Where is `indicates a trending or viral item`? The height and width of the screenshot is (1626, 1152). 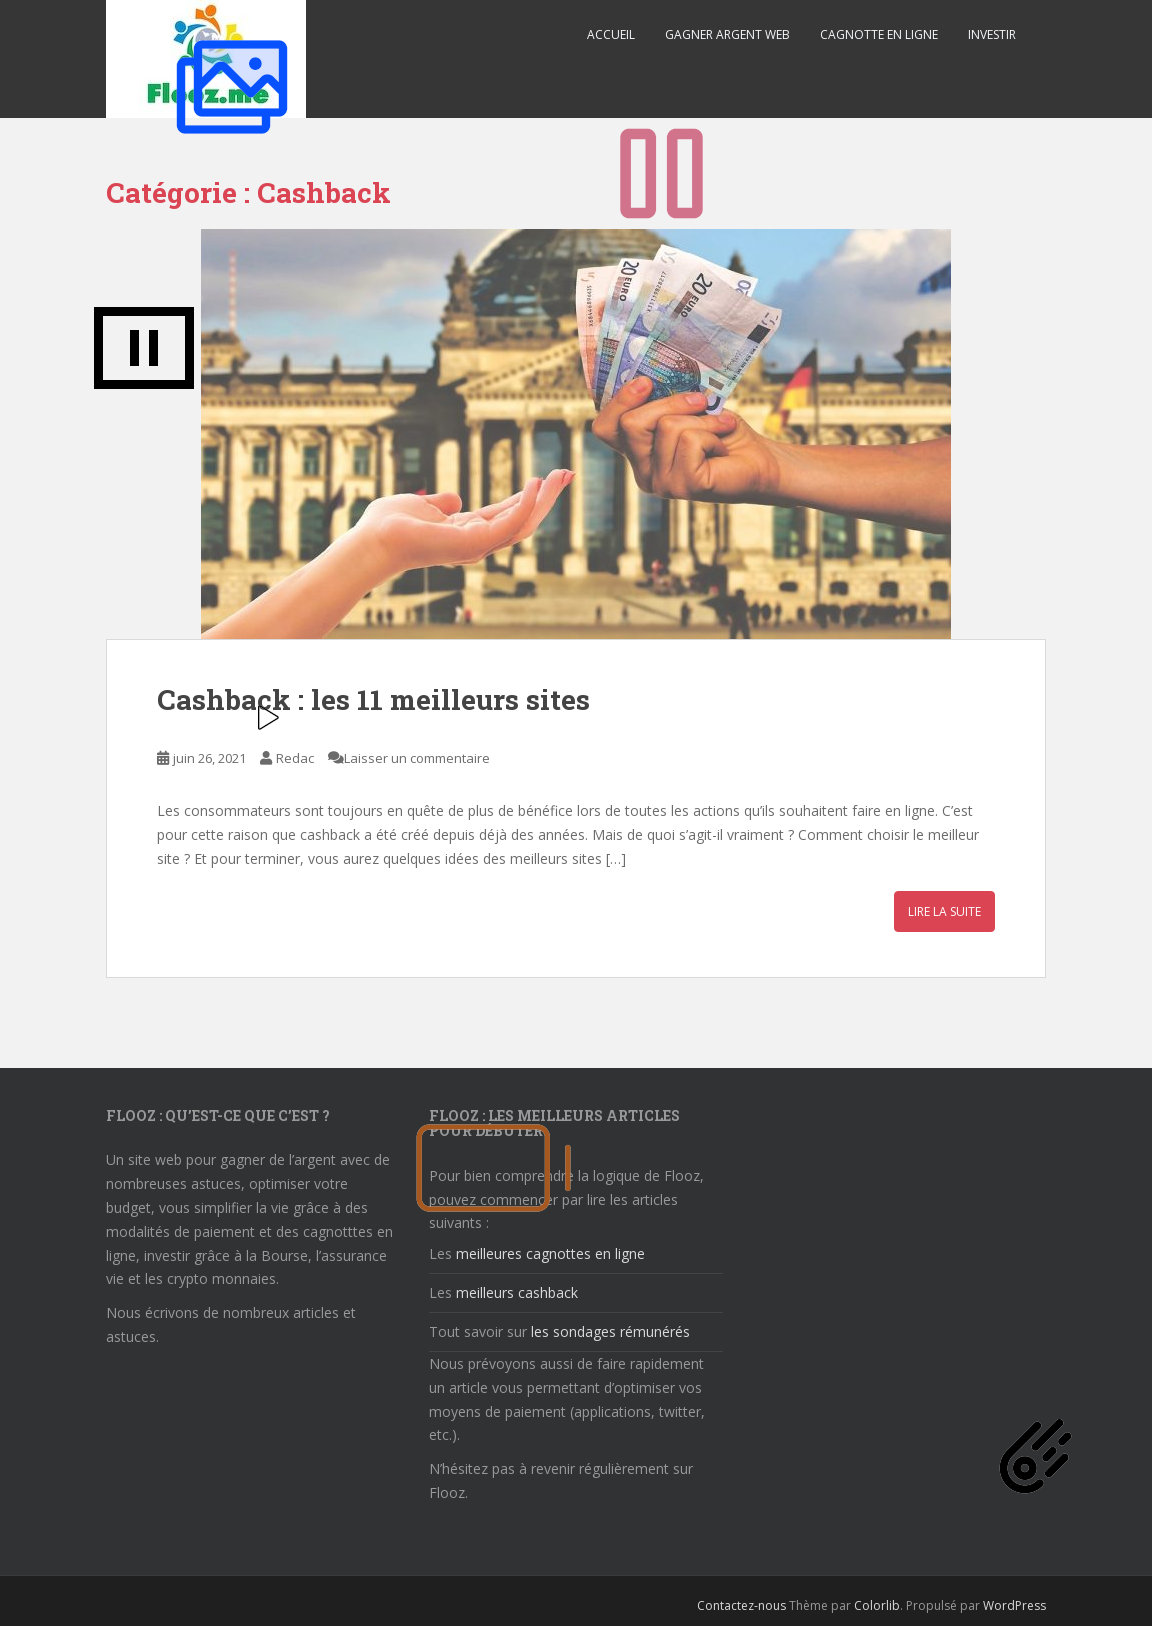
indicates a trending or viral item is located at coordinates (1035, 1457).